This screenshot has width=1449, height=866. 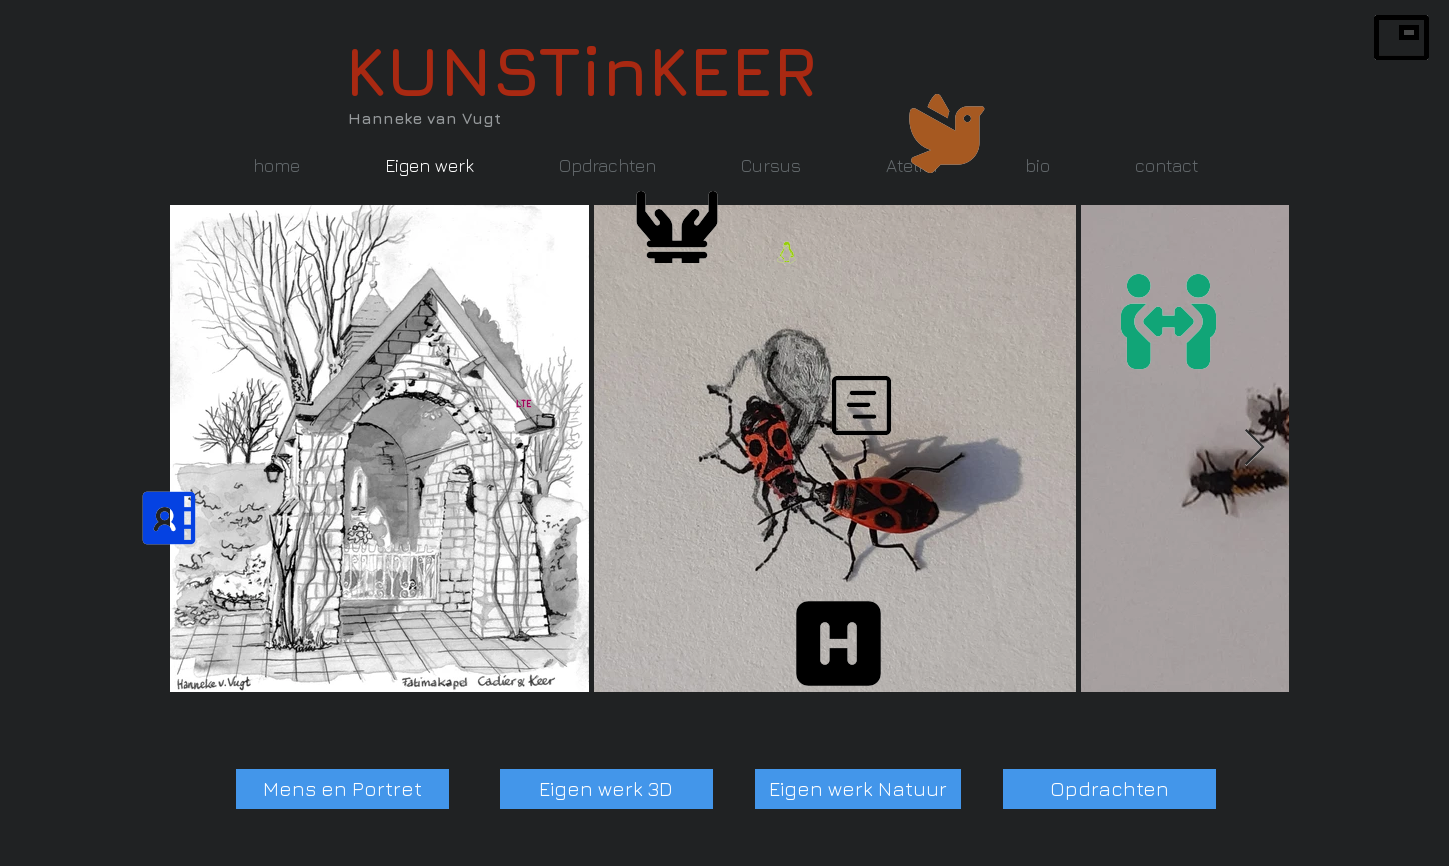 What do you see at coordinates (523, 403) in the screenshot?
I see `indicates LTE cellular network connection` at bounding box center [523, 403].